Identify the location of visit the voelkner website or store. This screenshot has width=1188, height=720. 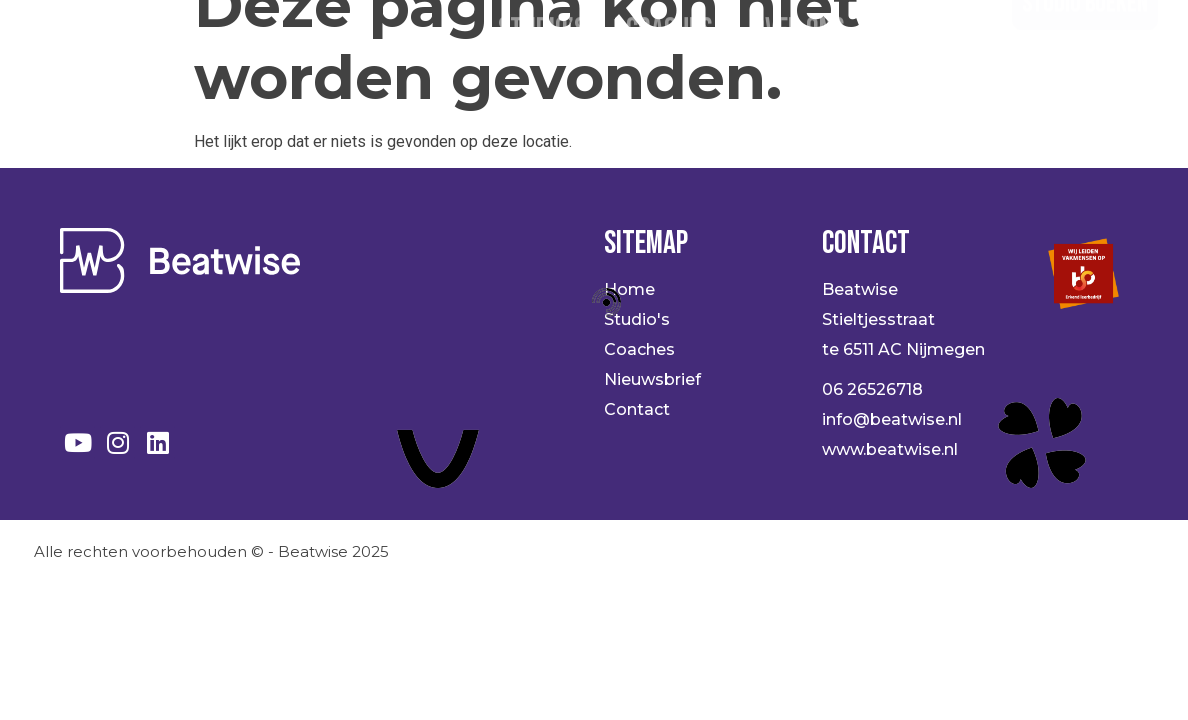
(438, 459).